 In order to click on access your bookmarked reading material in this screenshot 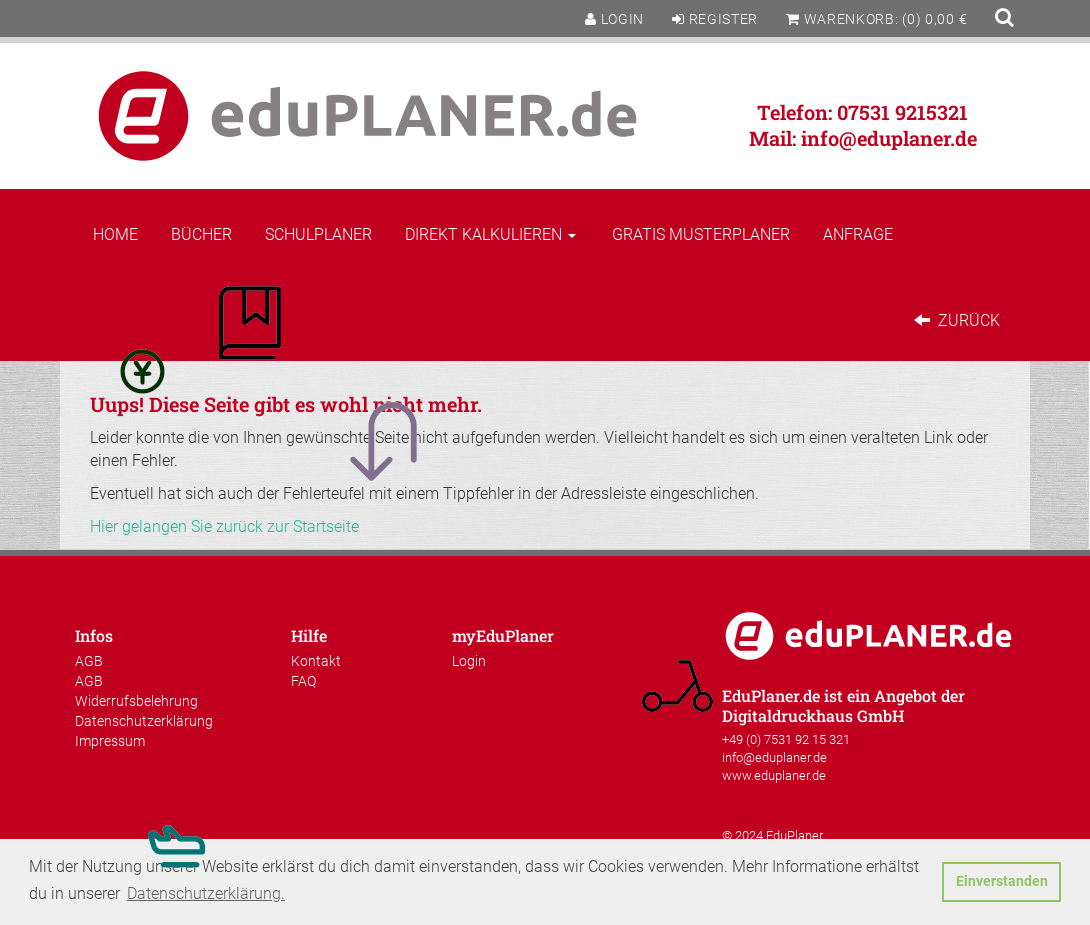, I will do `click(250, 323)`.